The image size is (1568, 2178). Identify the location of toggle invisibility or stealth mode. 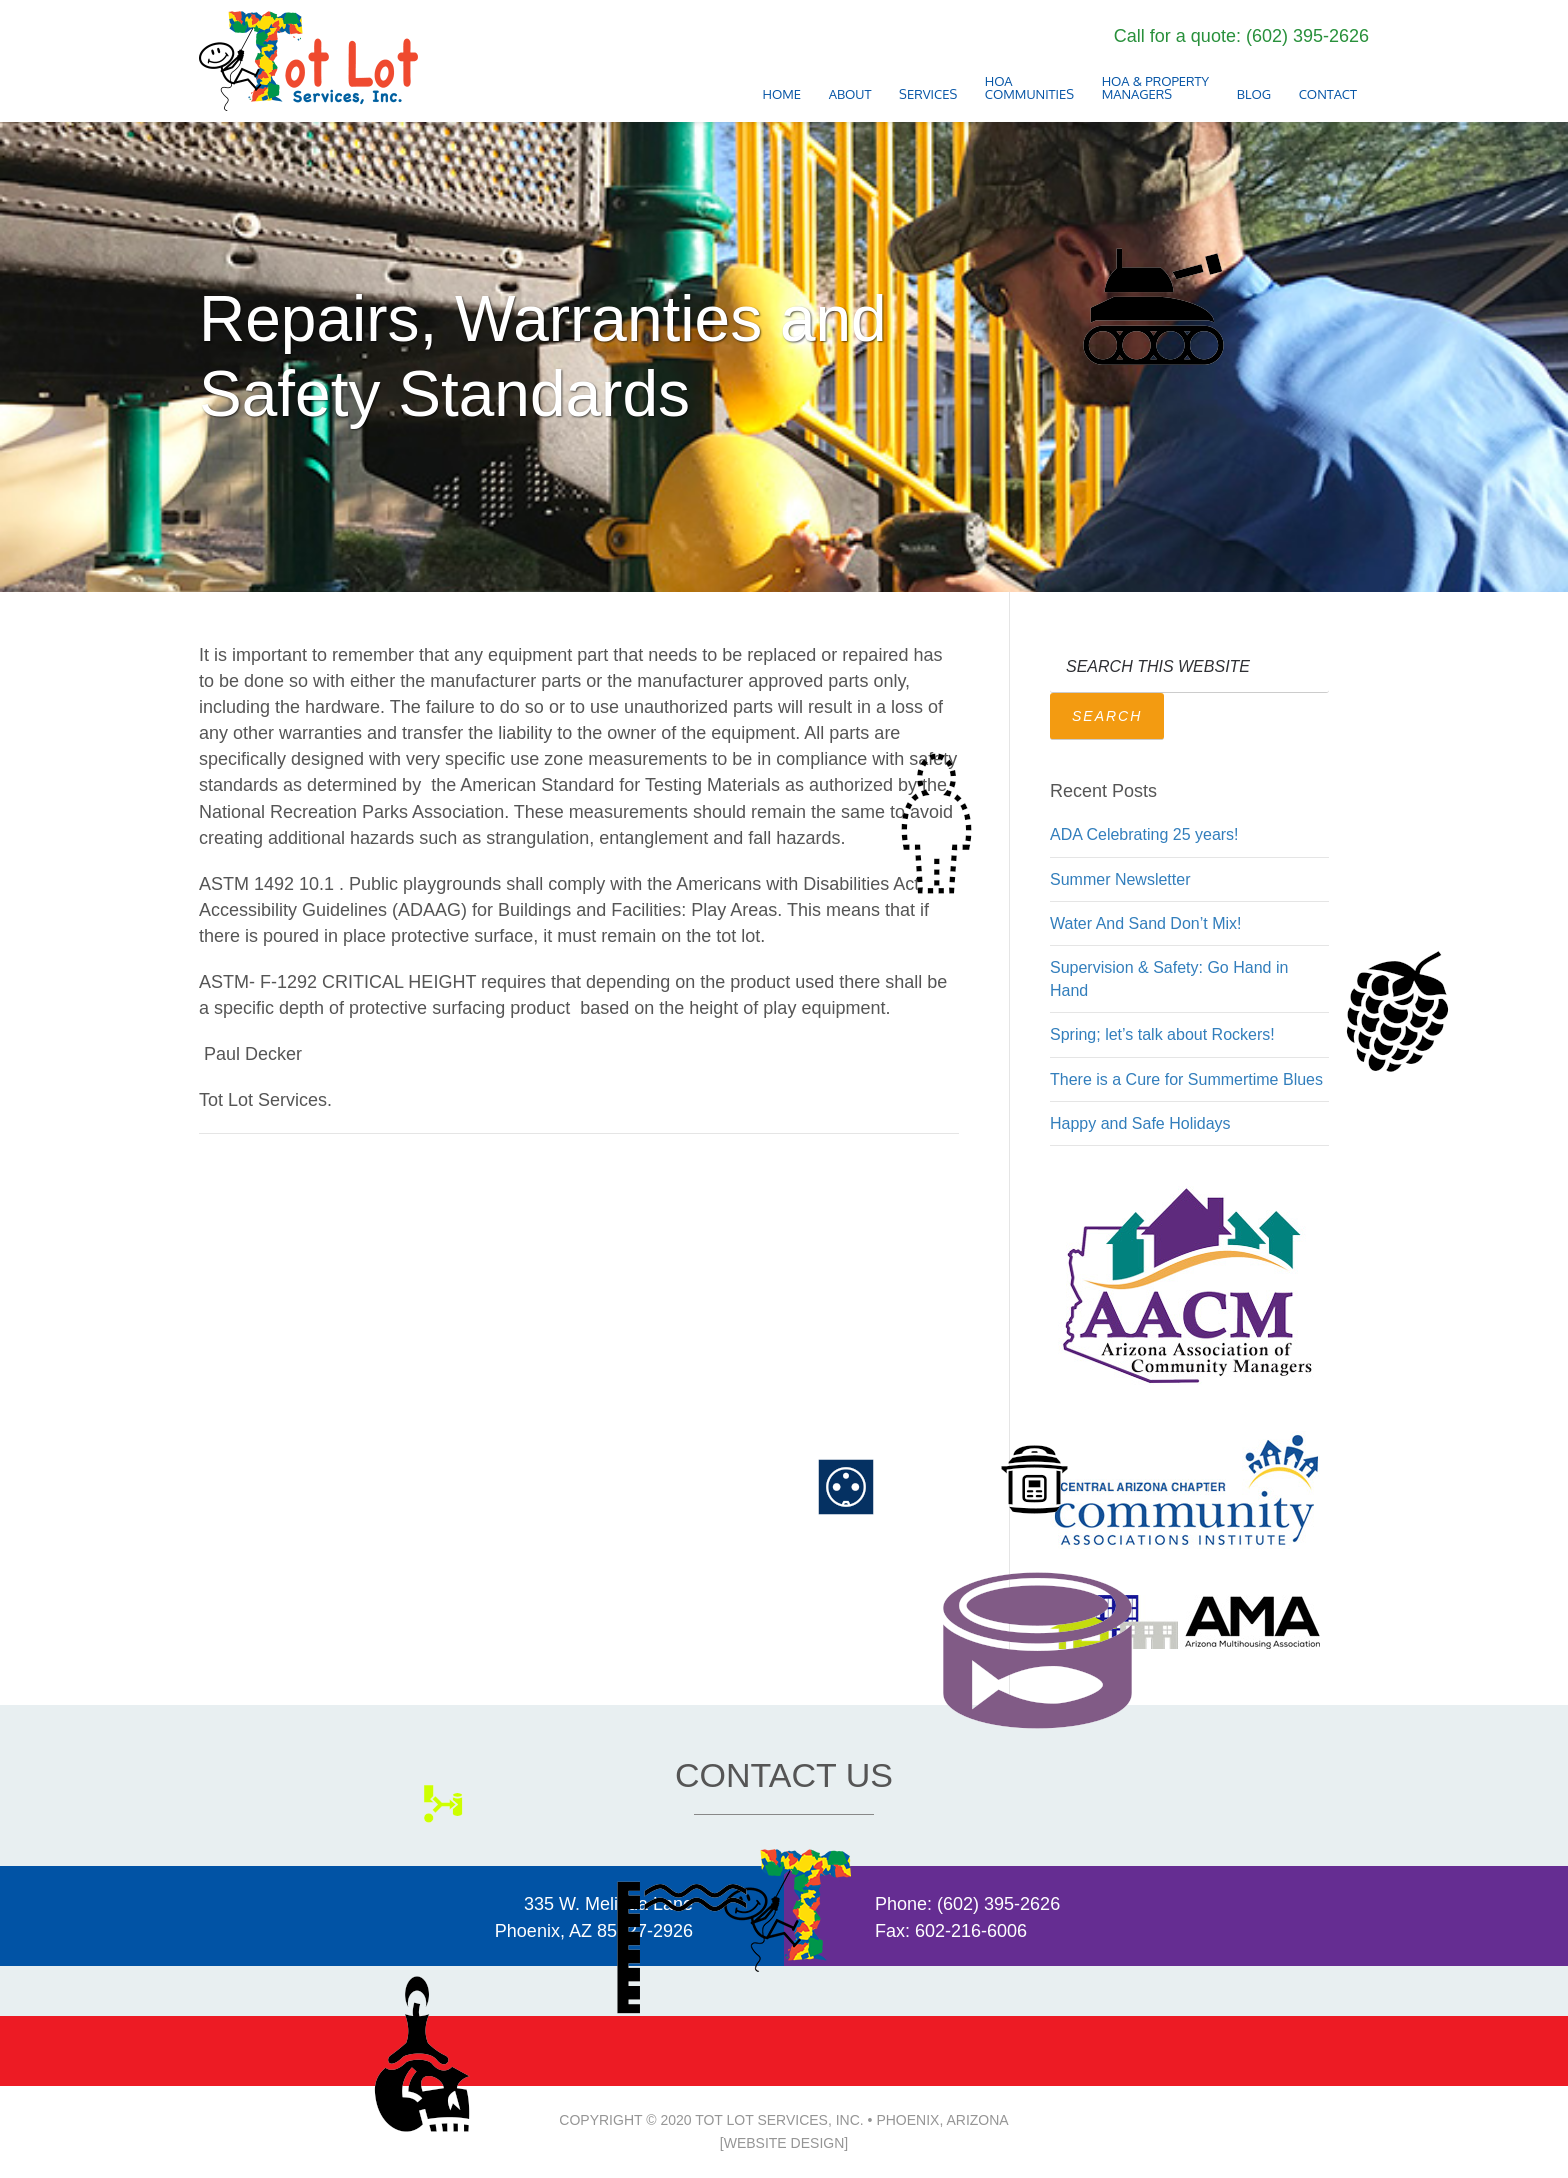
(936, 823).